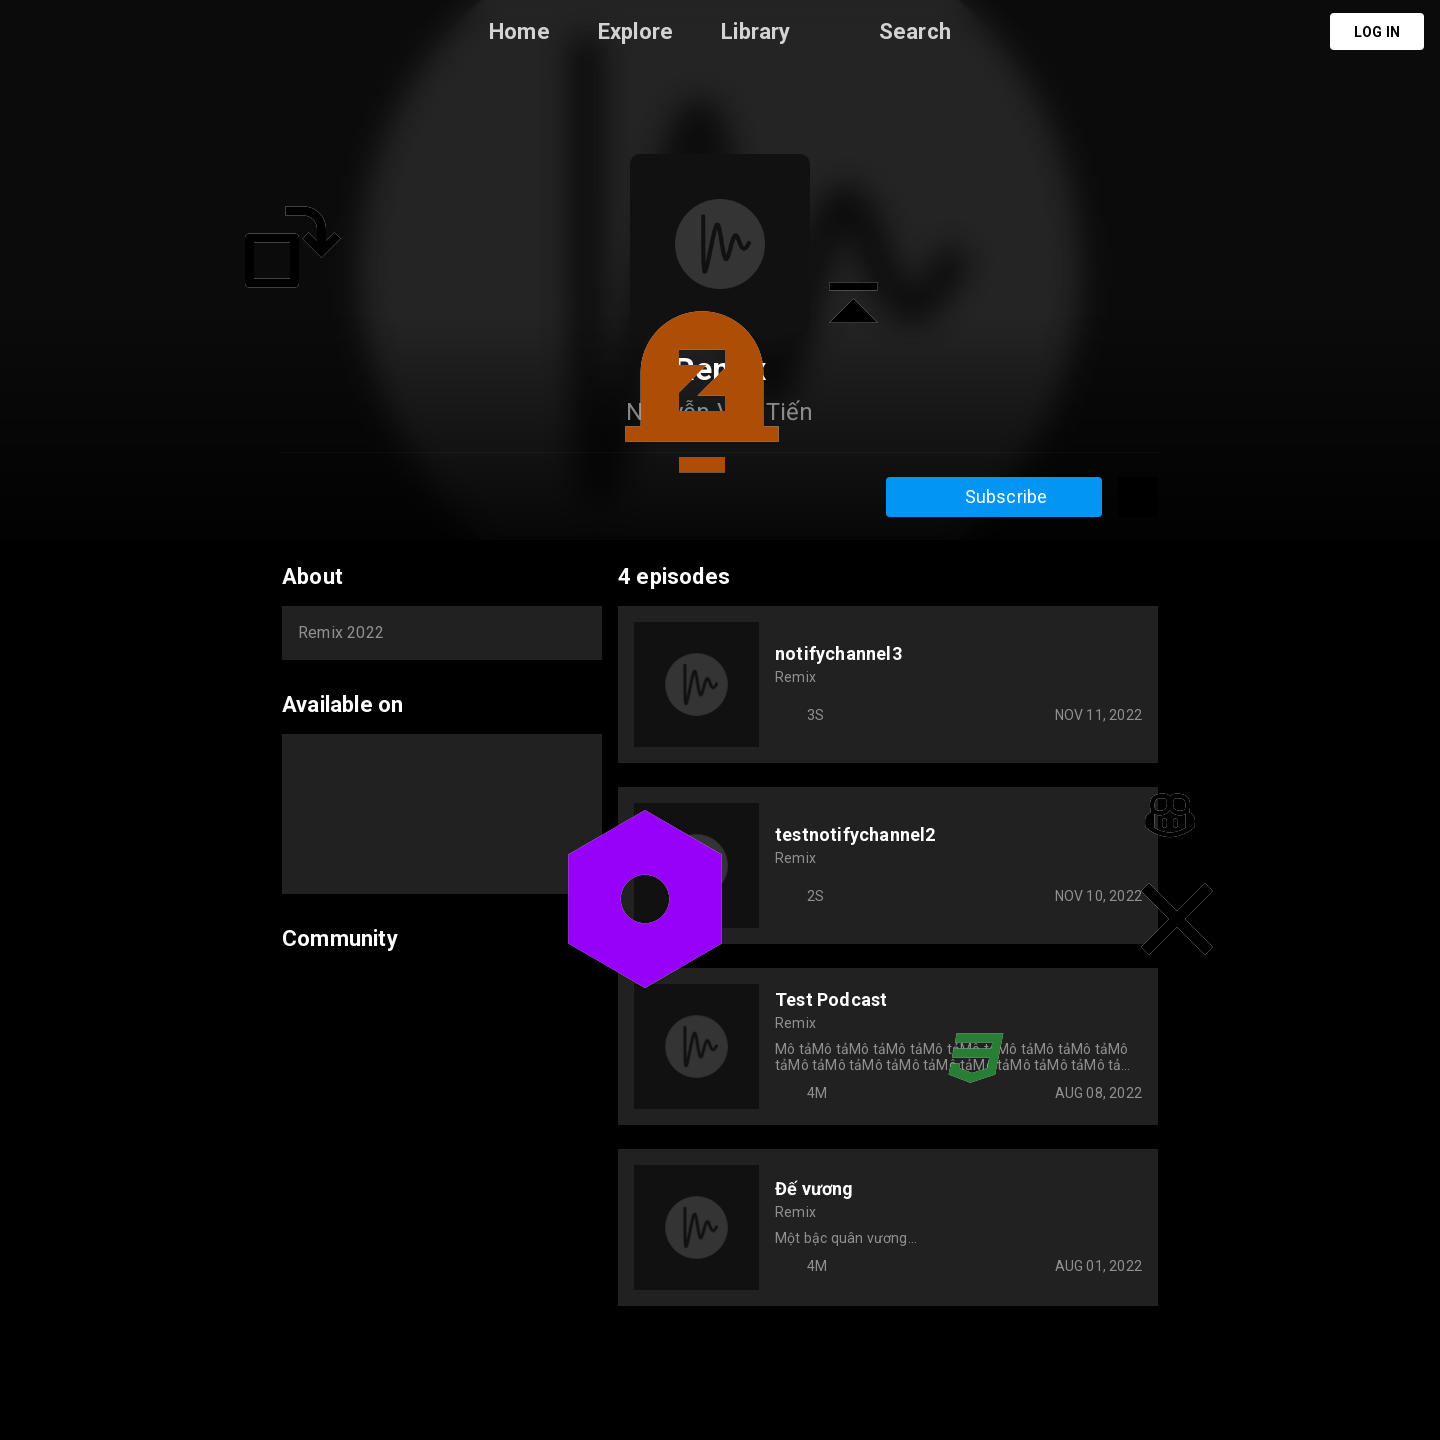 The width and height of the screenshot is (1440, 1440). Describe the element at coordinates (702, 388) in the screenshot. I see `snooze notifications temporarily` at that location.